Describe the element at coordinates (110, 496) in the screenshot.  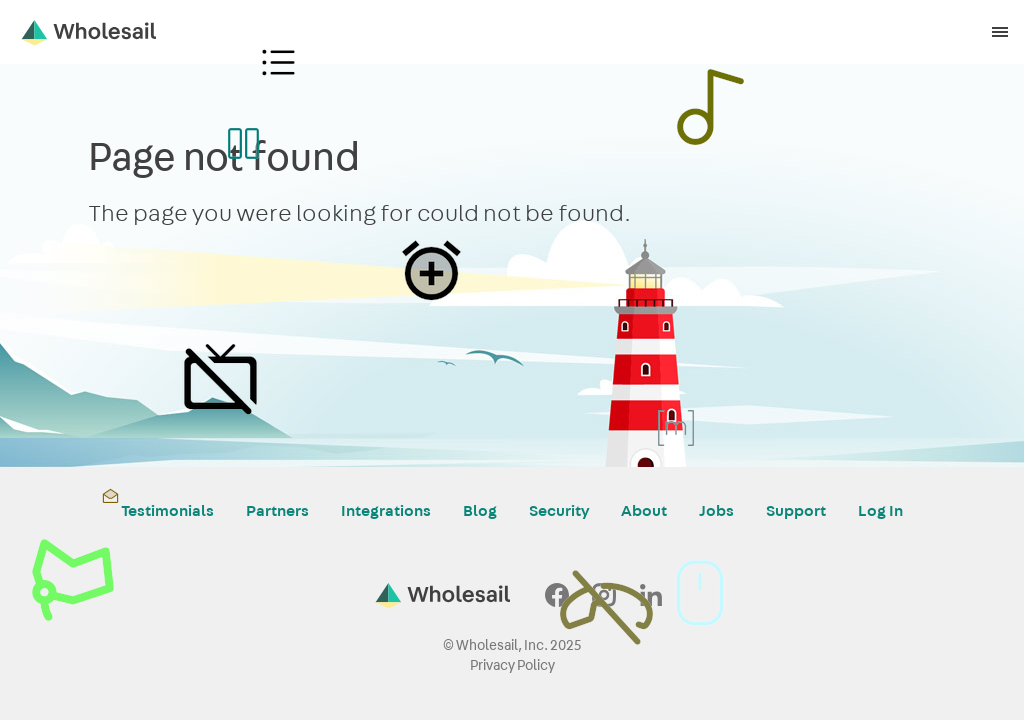
I see `view open or read mail` at that location.